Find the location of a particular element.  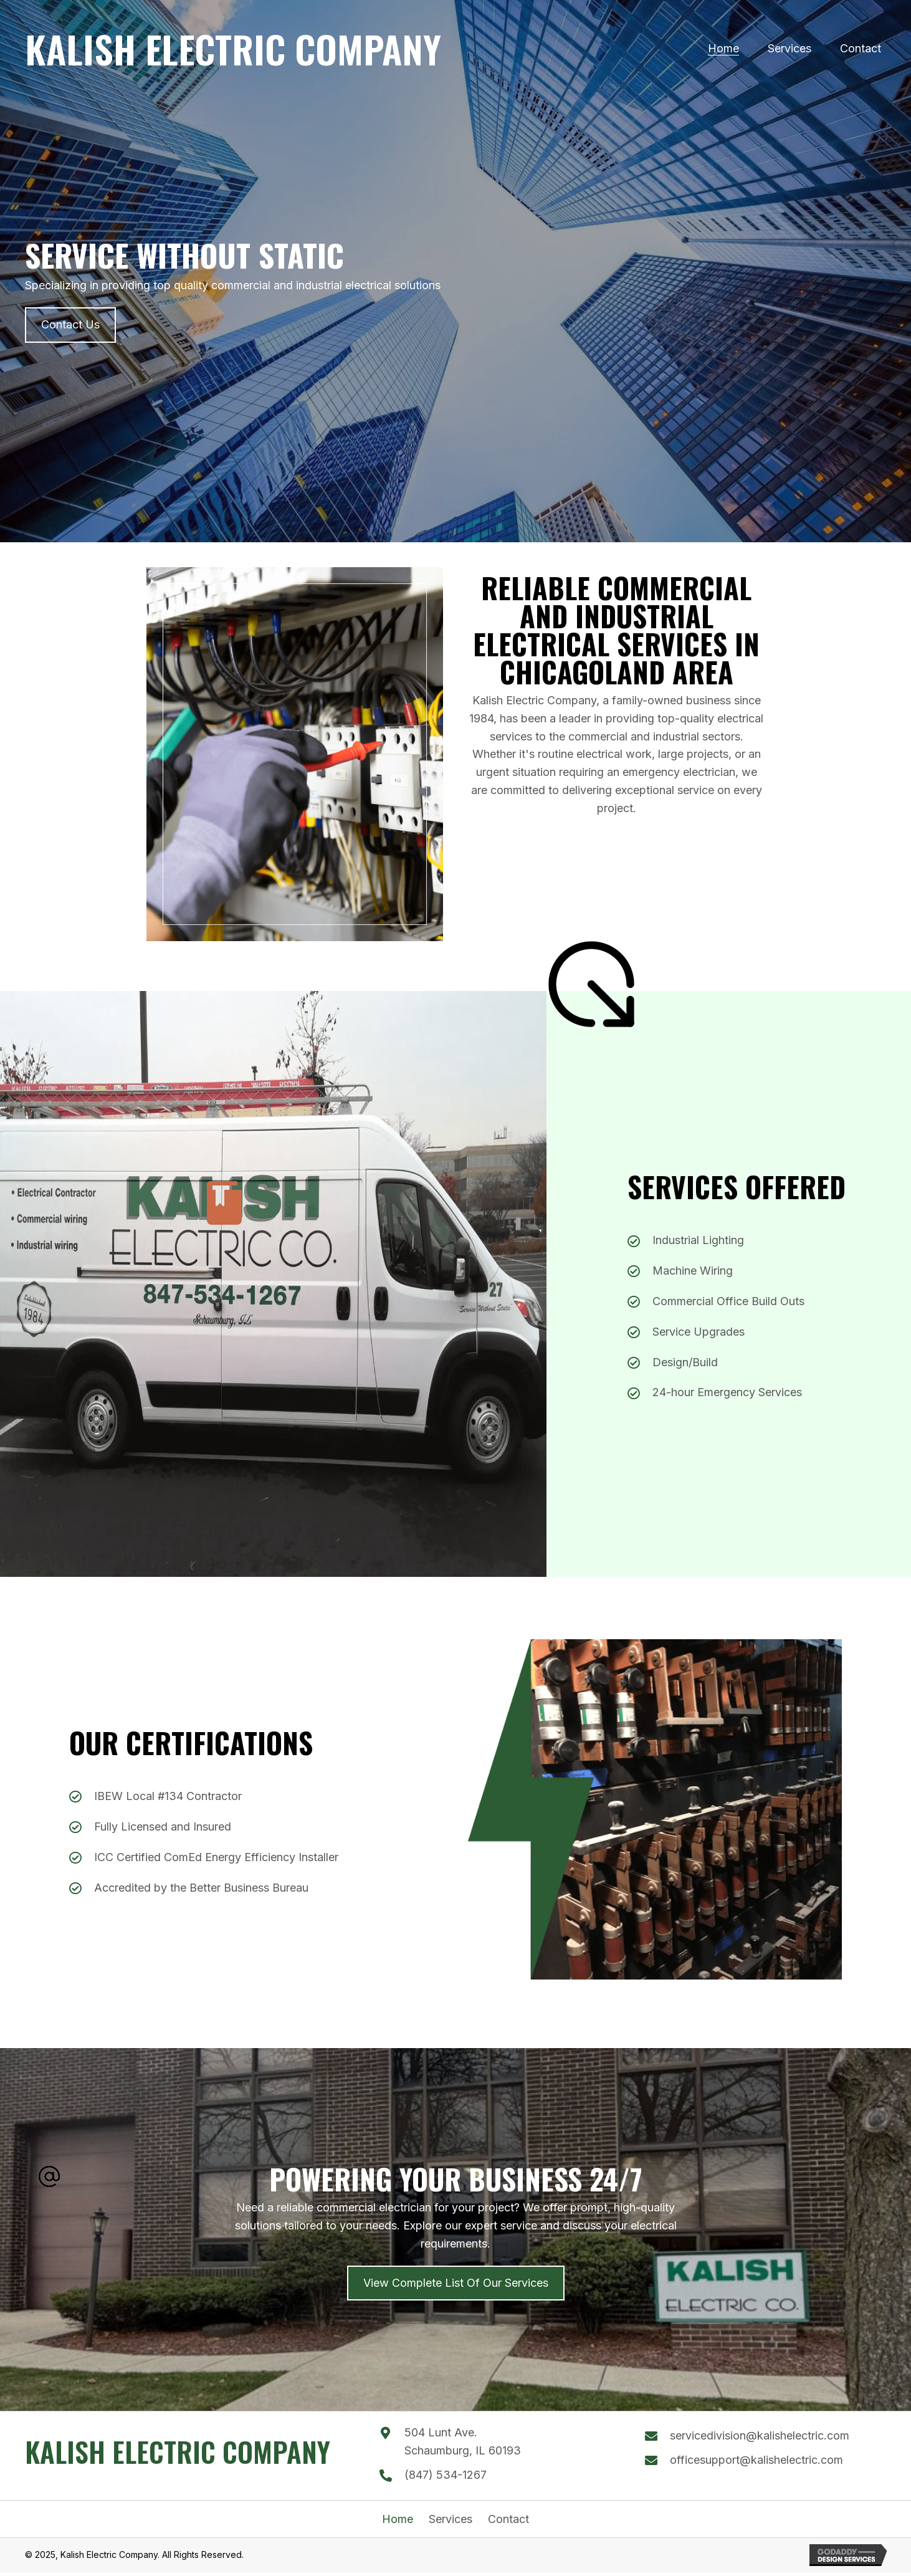

mention a user in a post or comment is located at coordinates (49, 2176).